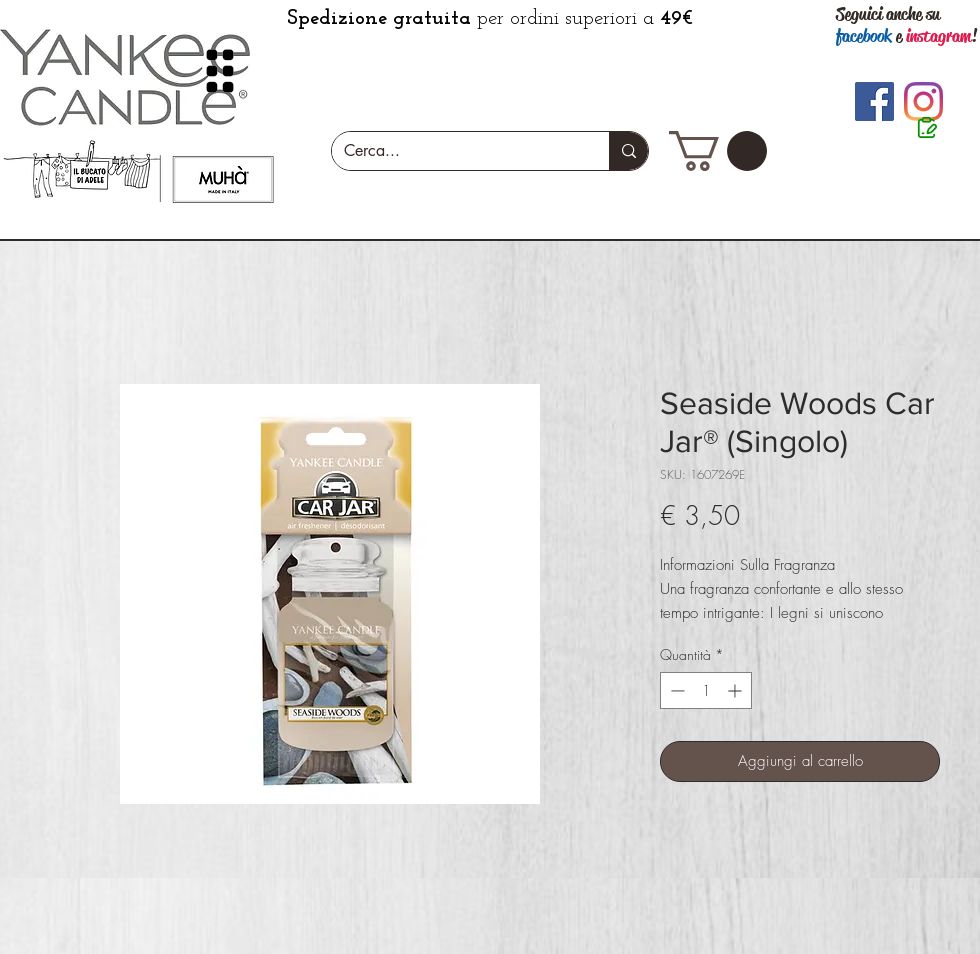  What do you see at coordinates (926, 127) in the screenshot?
I see `edit or fill out a form` at bounding box center [926, 127].